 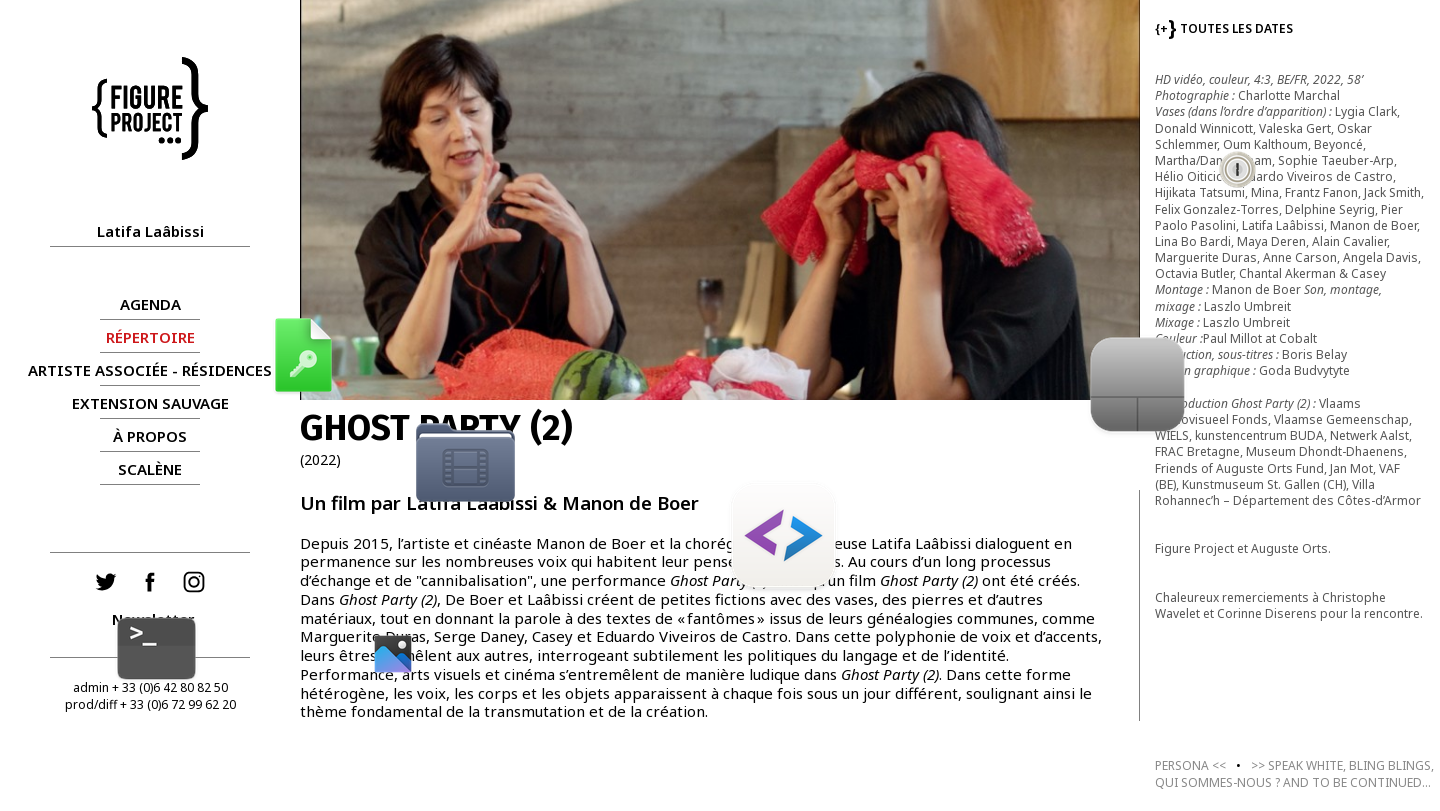 What do you see at coordinates (783, 535) in the screenshot?
I see `open smartgit version control client` at bounding box center [783, 535].